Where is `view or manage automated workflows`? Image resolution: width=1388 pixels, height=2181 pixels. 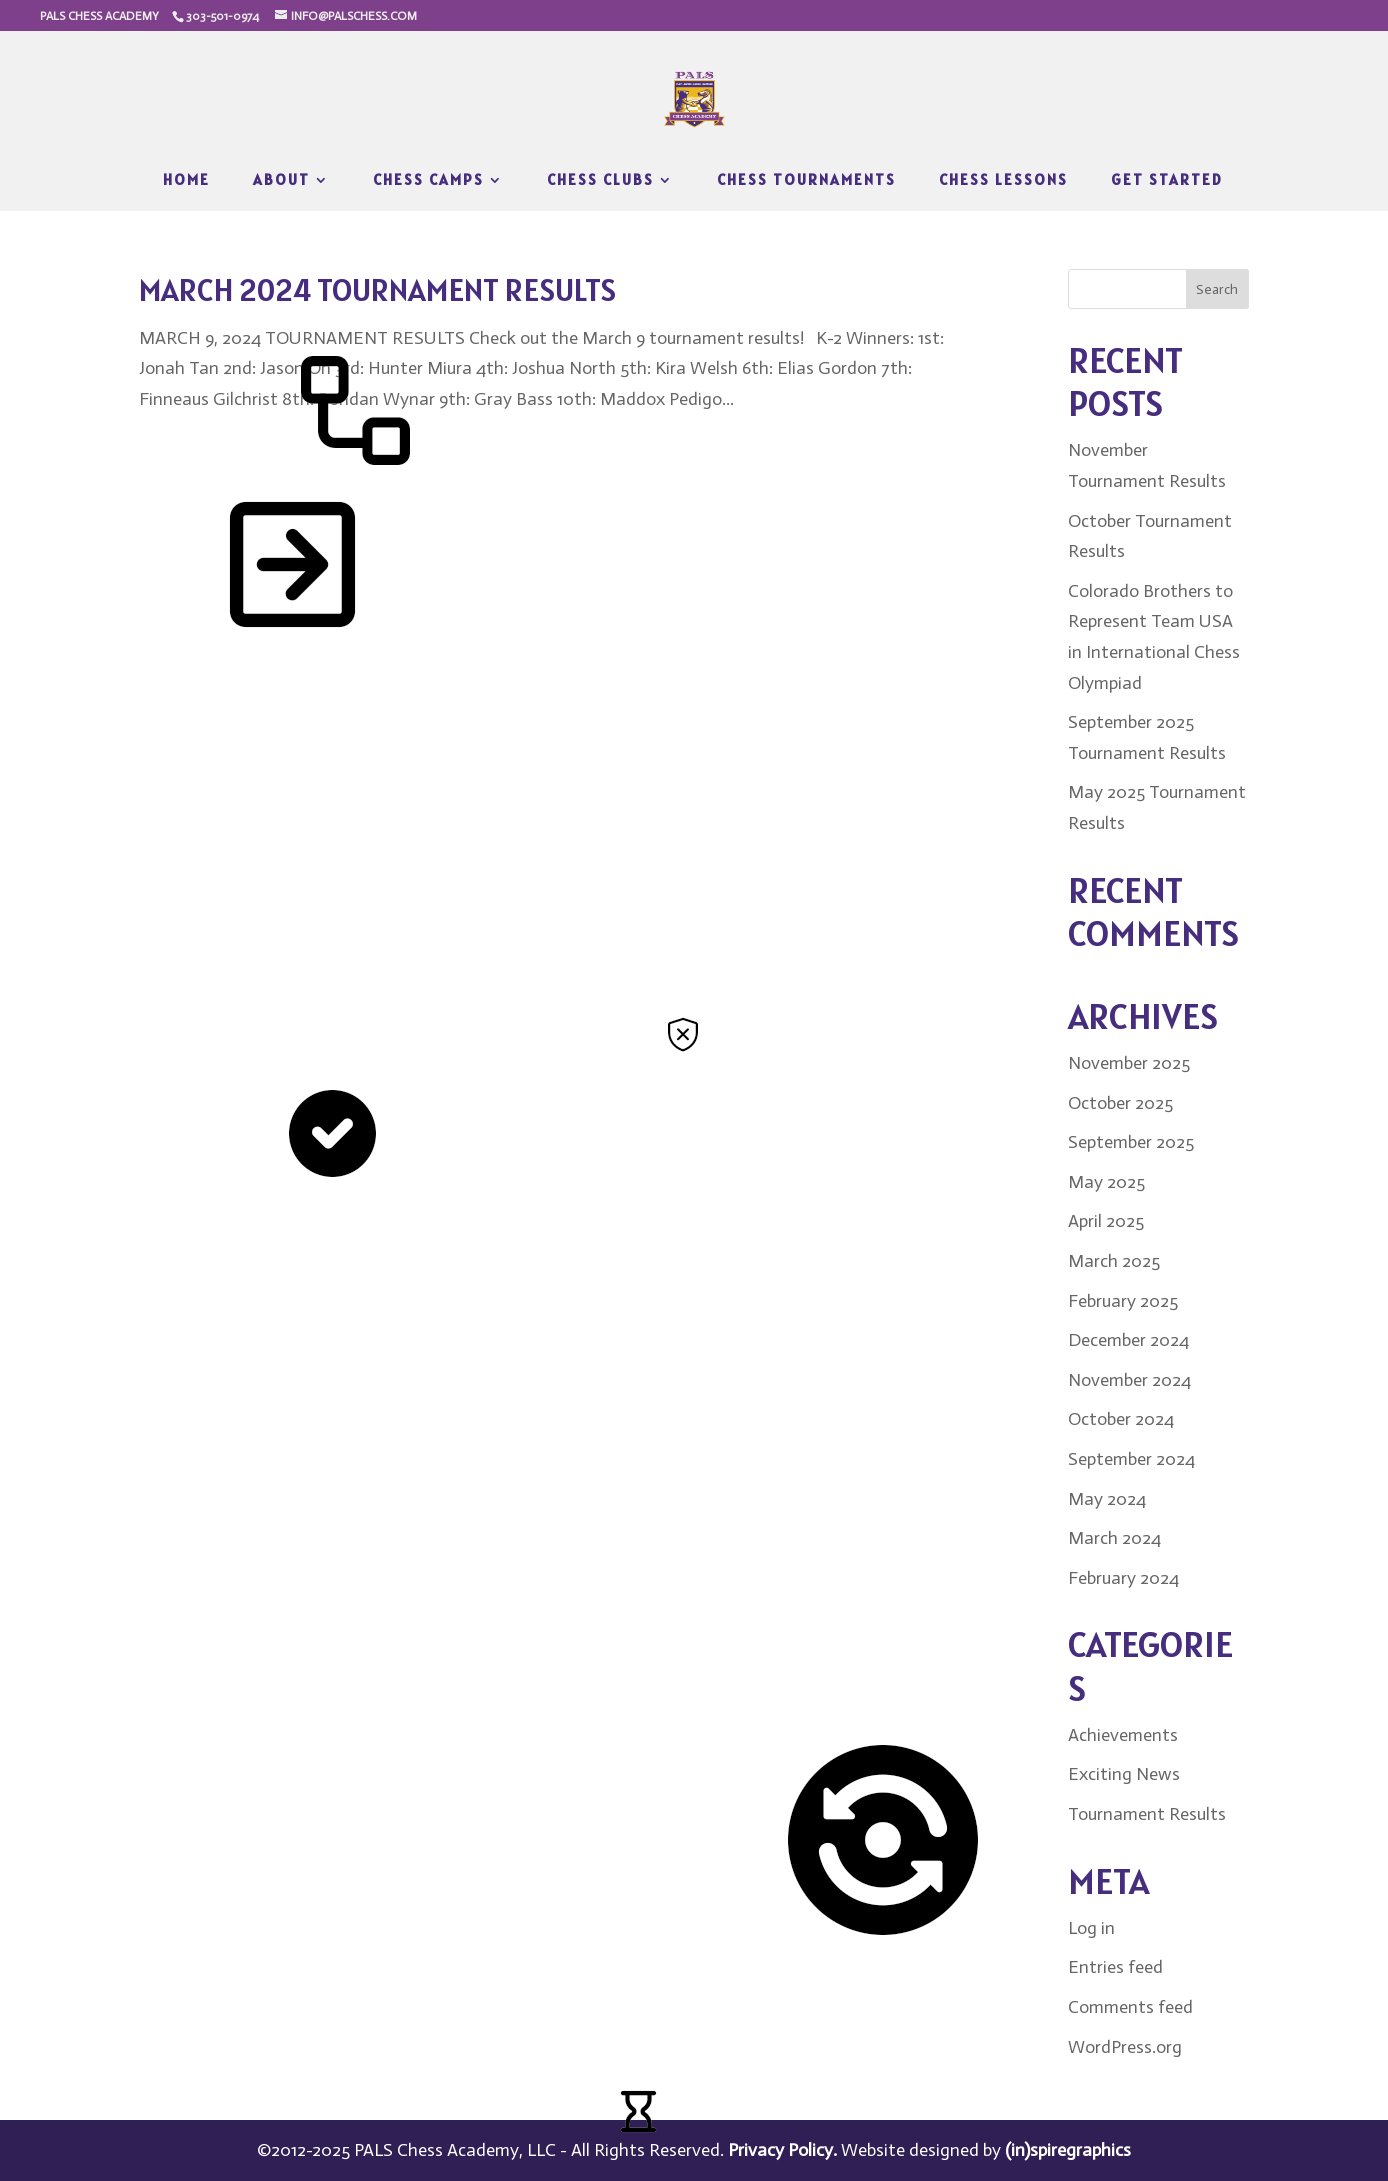
view or manage automated workflows is located at coordinates (355, 410).